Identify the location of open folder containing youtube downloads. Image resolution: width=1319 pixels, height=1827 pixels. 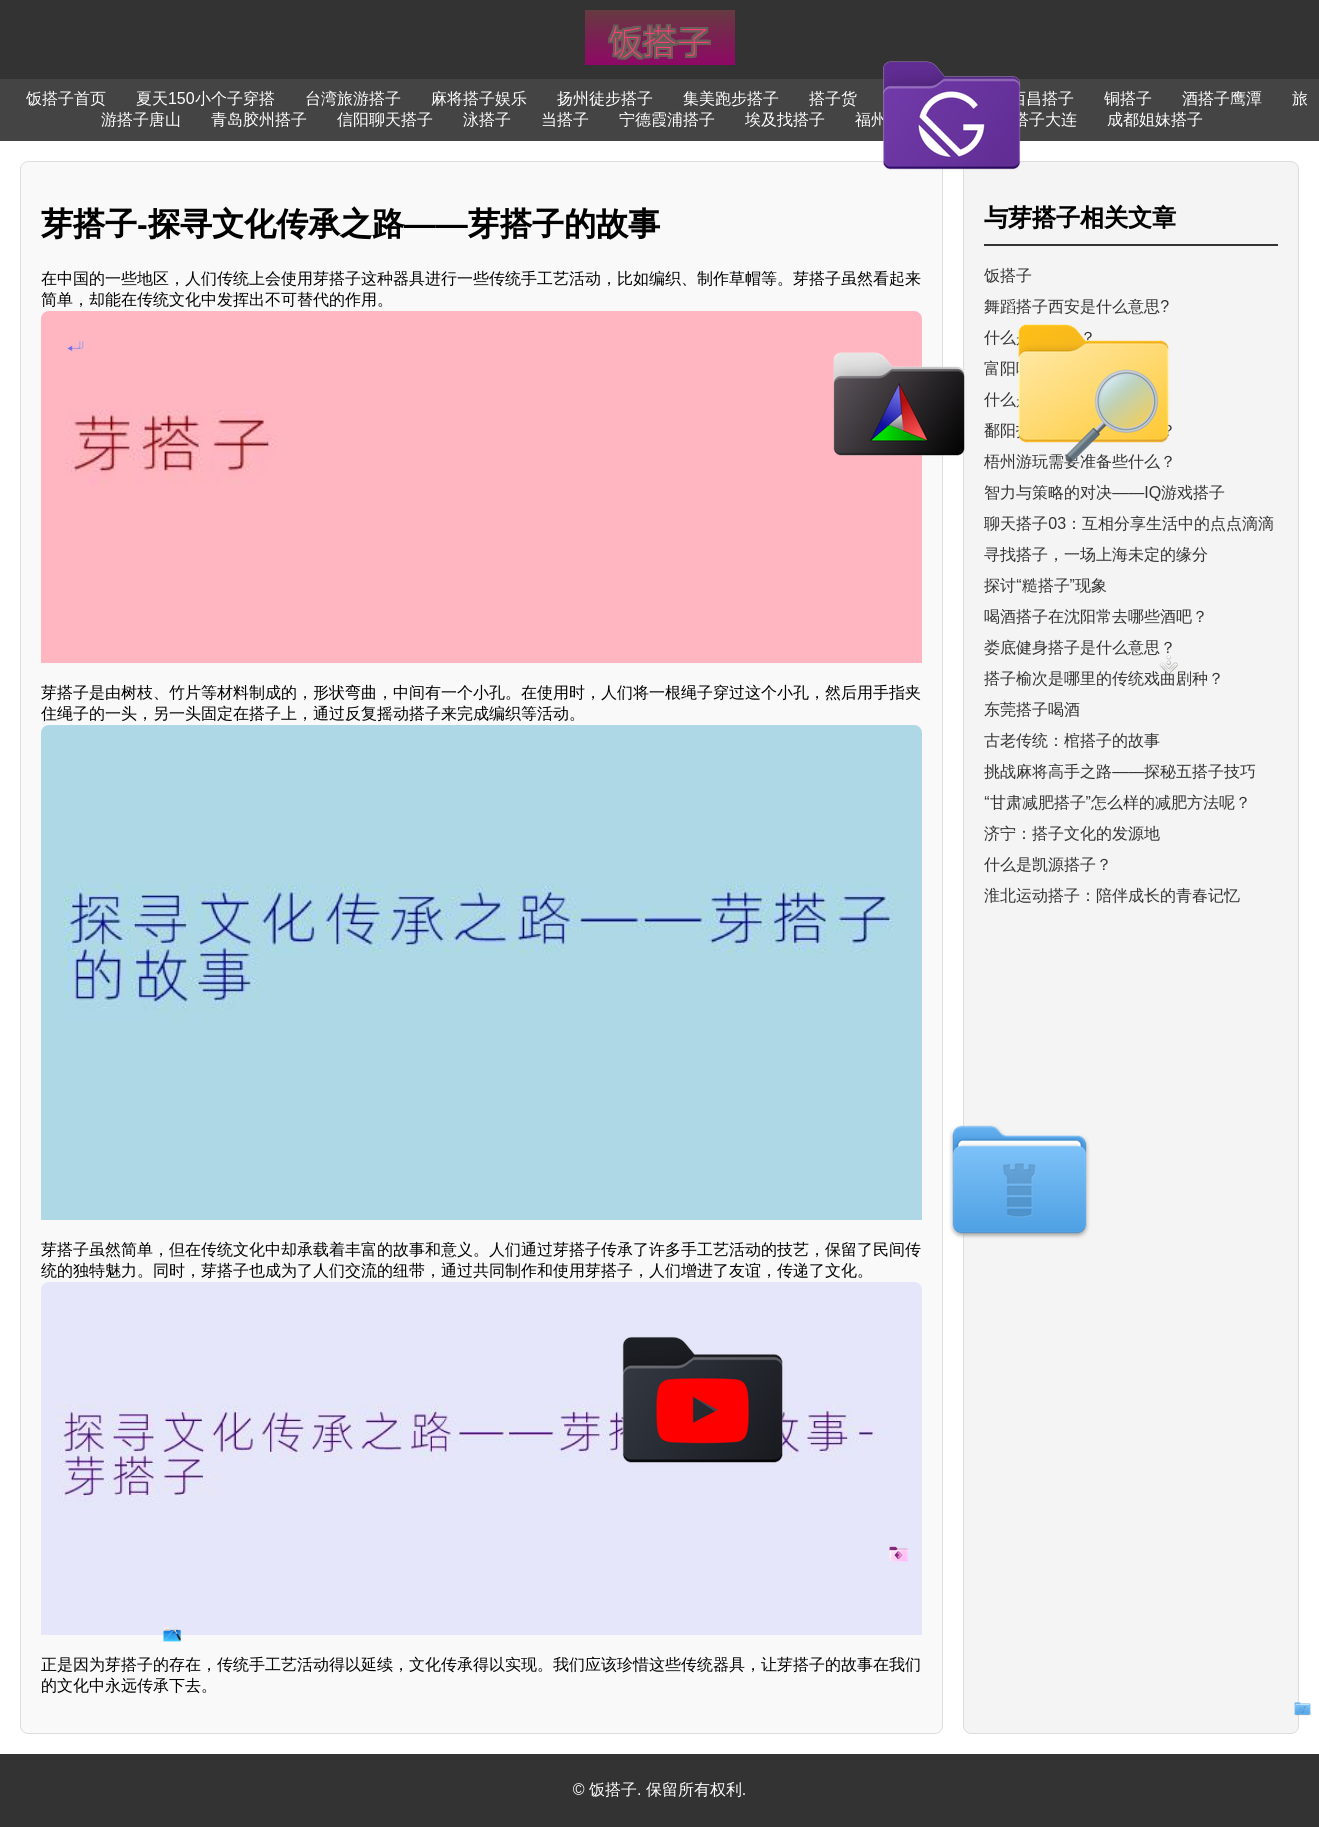
(702, 1404).